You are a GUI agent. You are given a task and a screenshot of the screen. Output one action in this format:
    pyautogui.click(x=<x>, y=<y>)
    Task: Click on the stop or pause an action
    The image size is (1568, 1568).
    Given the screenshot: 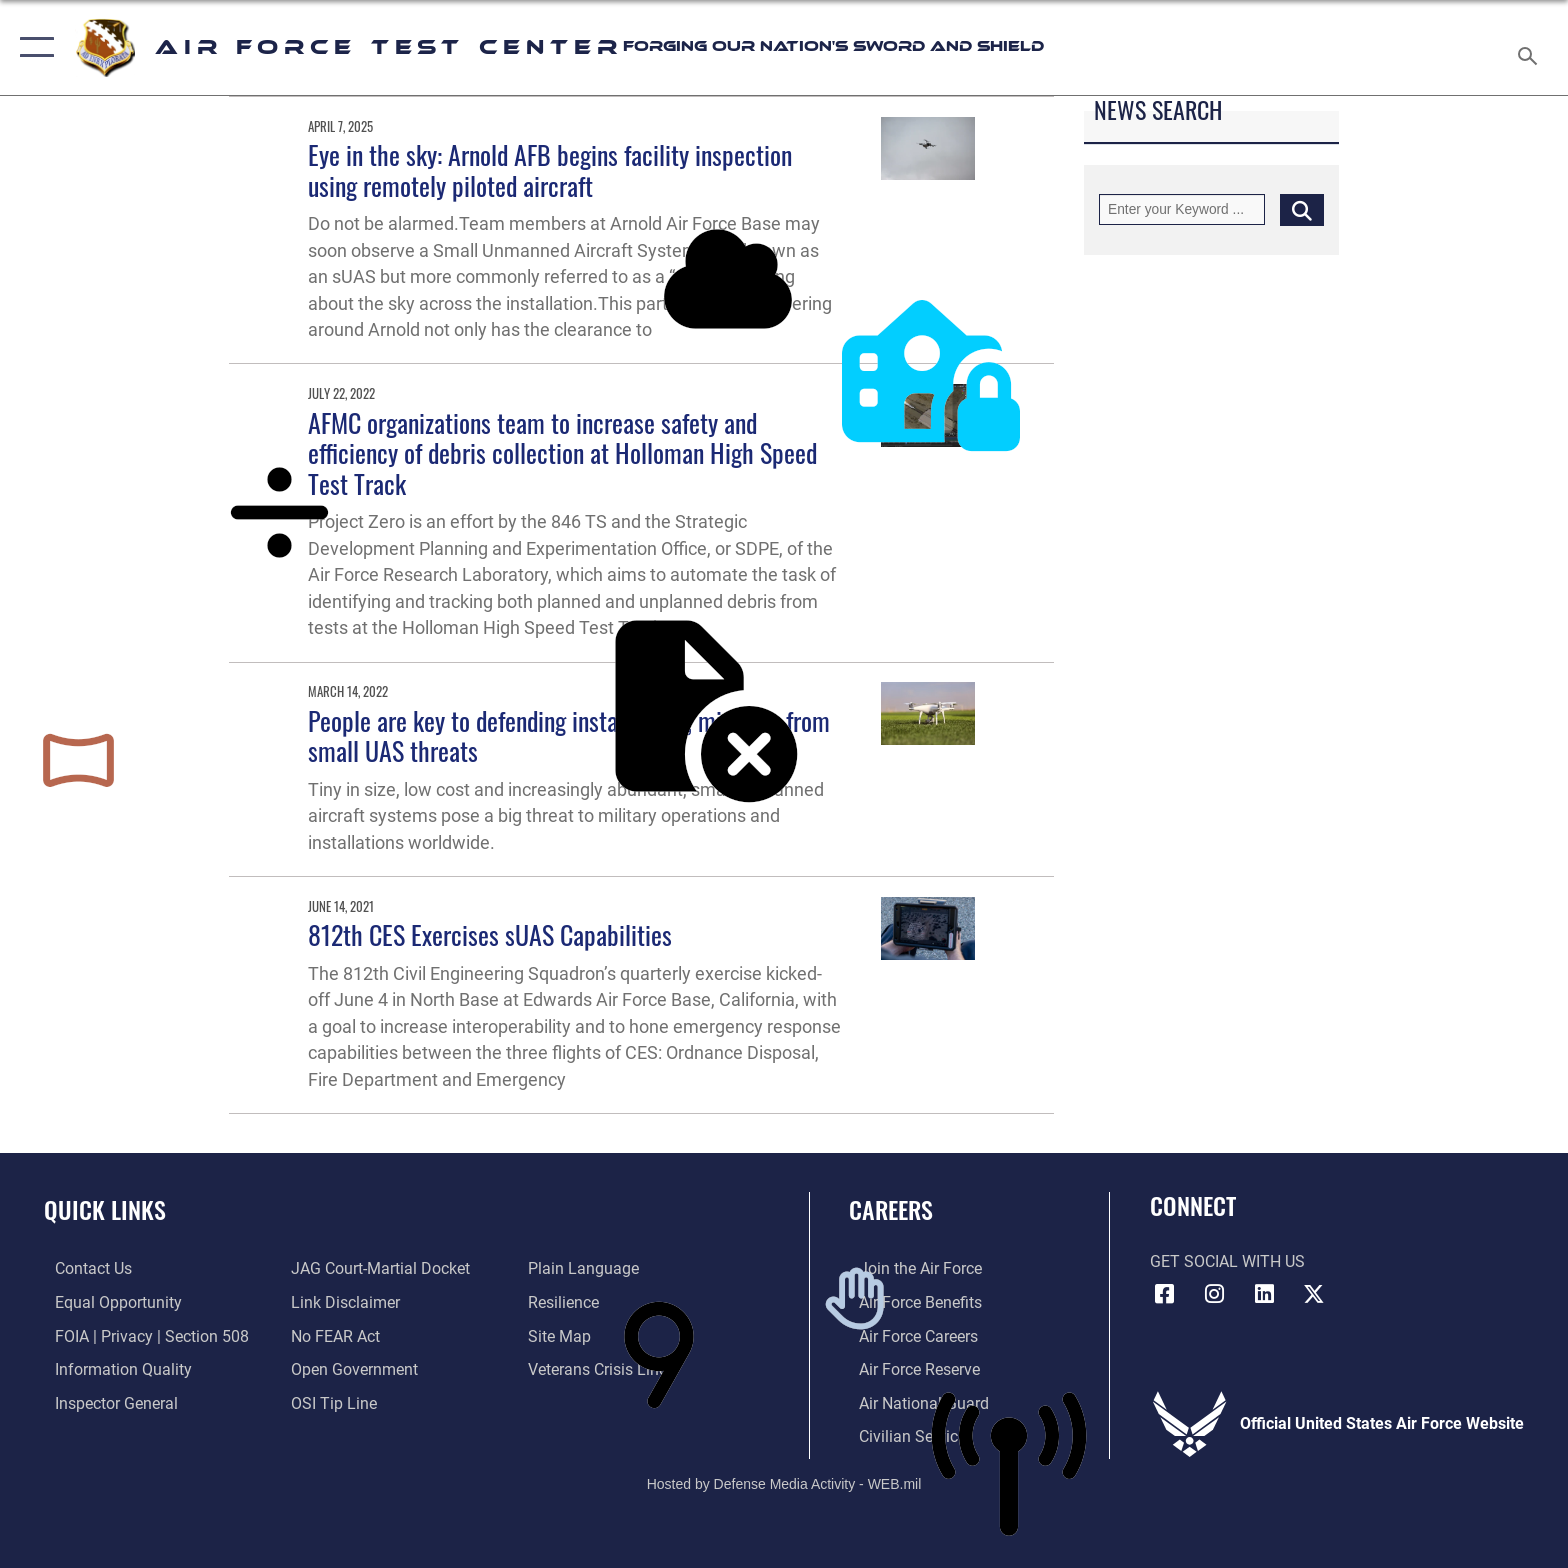 What is the action you would take?
    pyautogui.click(x=856, y=1298)
    